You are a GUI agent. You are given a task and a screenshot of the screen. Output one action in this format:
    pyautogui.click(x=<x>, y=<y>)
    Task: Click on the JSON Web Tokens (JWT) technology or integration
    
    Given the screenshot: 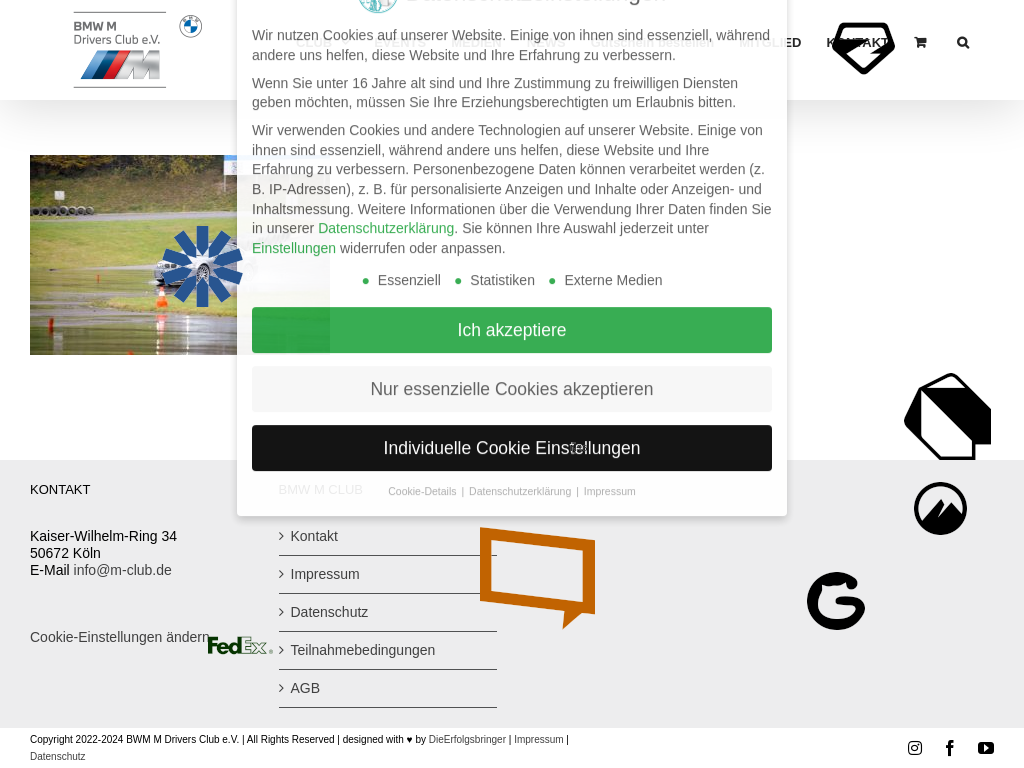 What is the action you would take?
    pyautogui.click(x=202, y=266)
    